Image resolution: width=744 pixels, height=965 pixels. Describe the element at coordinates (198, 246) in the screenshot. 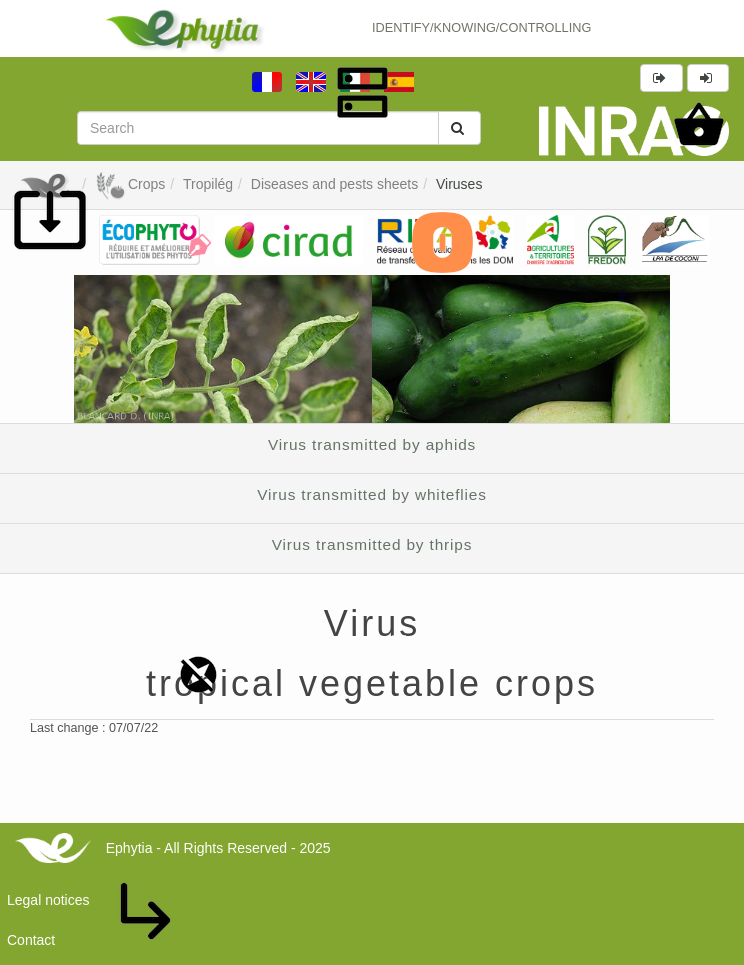

I see `access drawing or illustration tools` at that location.